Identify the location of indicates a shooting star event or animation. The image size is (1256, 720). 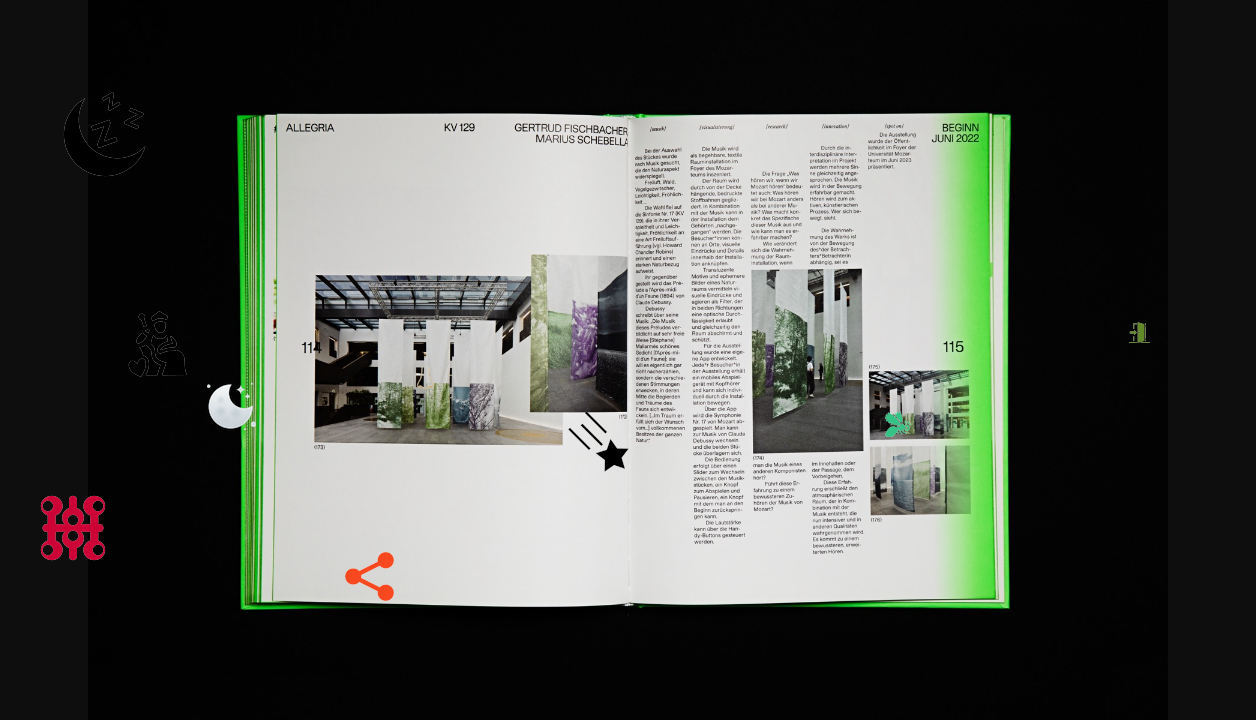
(598, 441).